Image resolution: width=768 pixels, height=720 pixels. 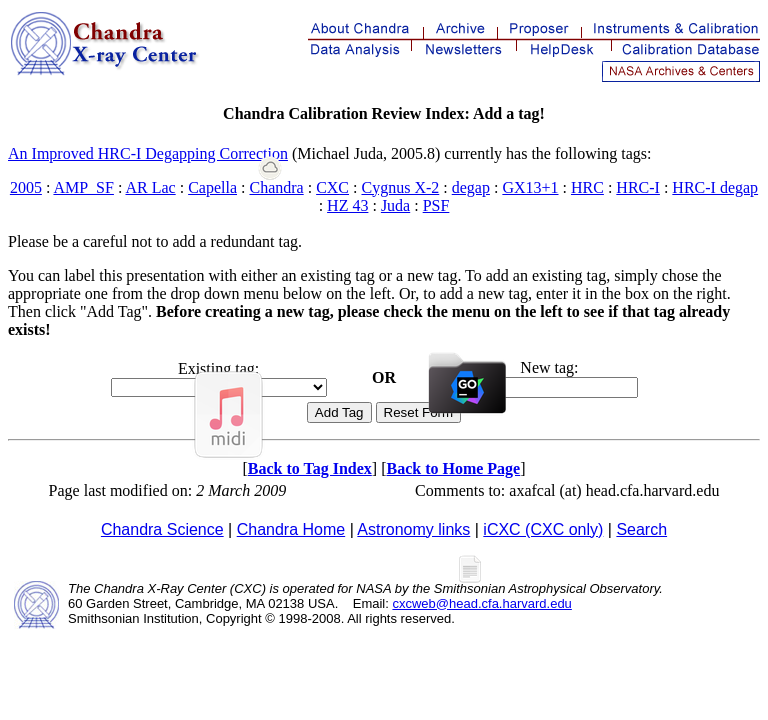 What do you see at coordinates (270, 168) in the screenshot?
I see `indicates file is synced with Dropbox cloud storage` at bounding box center [270, 168].